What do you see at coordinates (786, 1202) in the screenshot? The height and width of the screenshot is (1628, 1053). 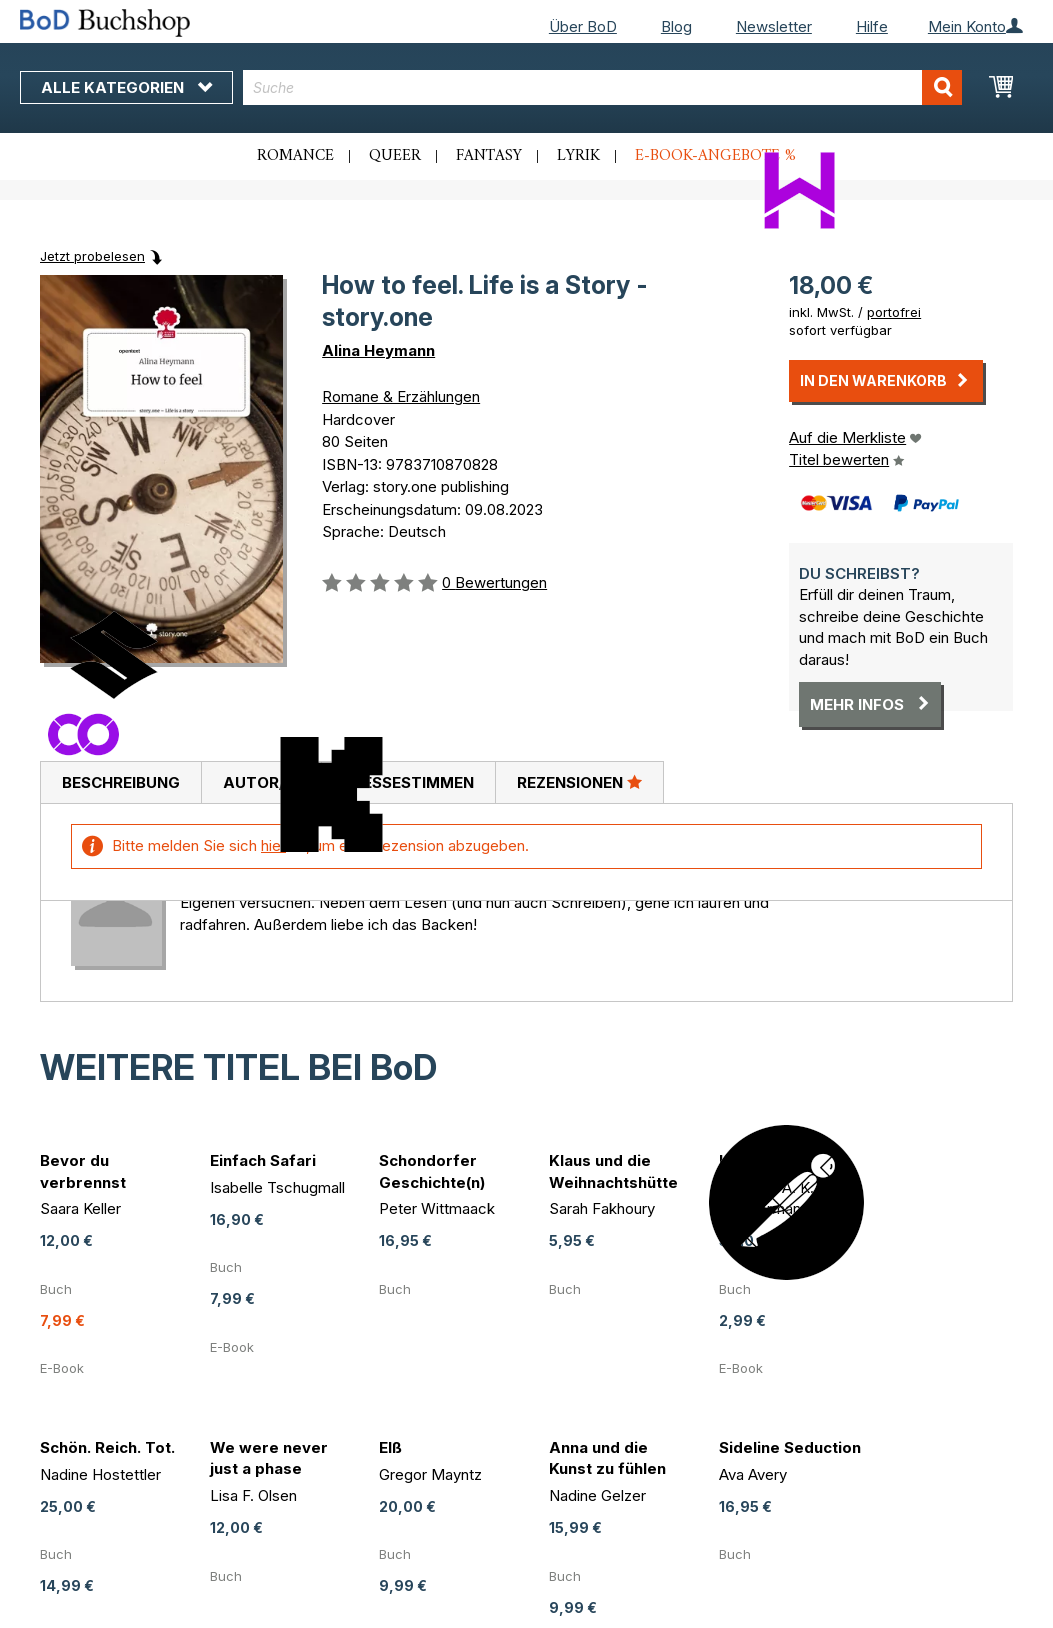 I see `open postman API development tool` at bounding box center [786, 1202].